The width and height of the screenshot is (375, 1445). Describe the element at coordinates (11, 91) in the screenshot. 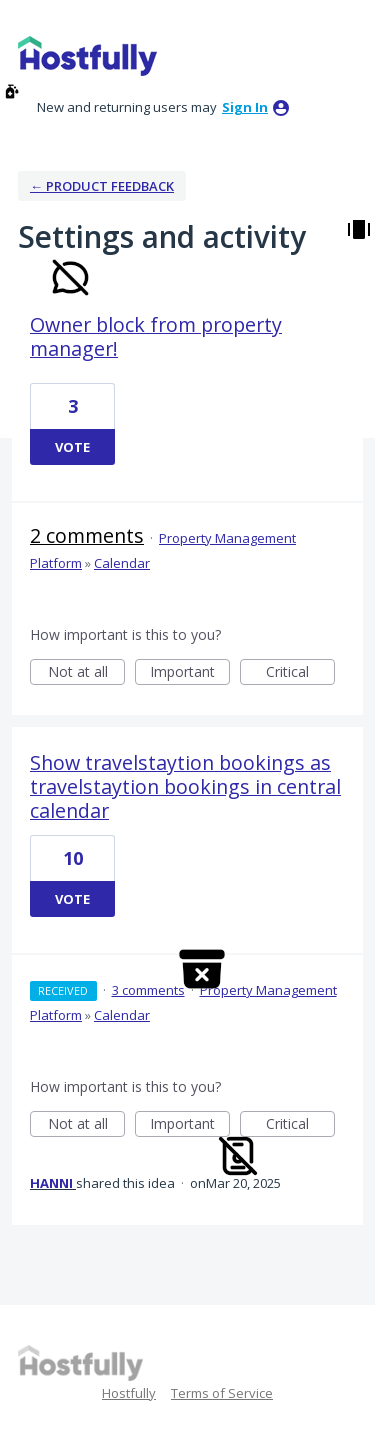

I see `access hand sanitizer station information` at that location.